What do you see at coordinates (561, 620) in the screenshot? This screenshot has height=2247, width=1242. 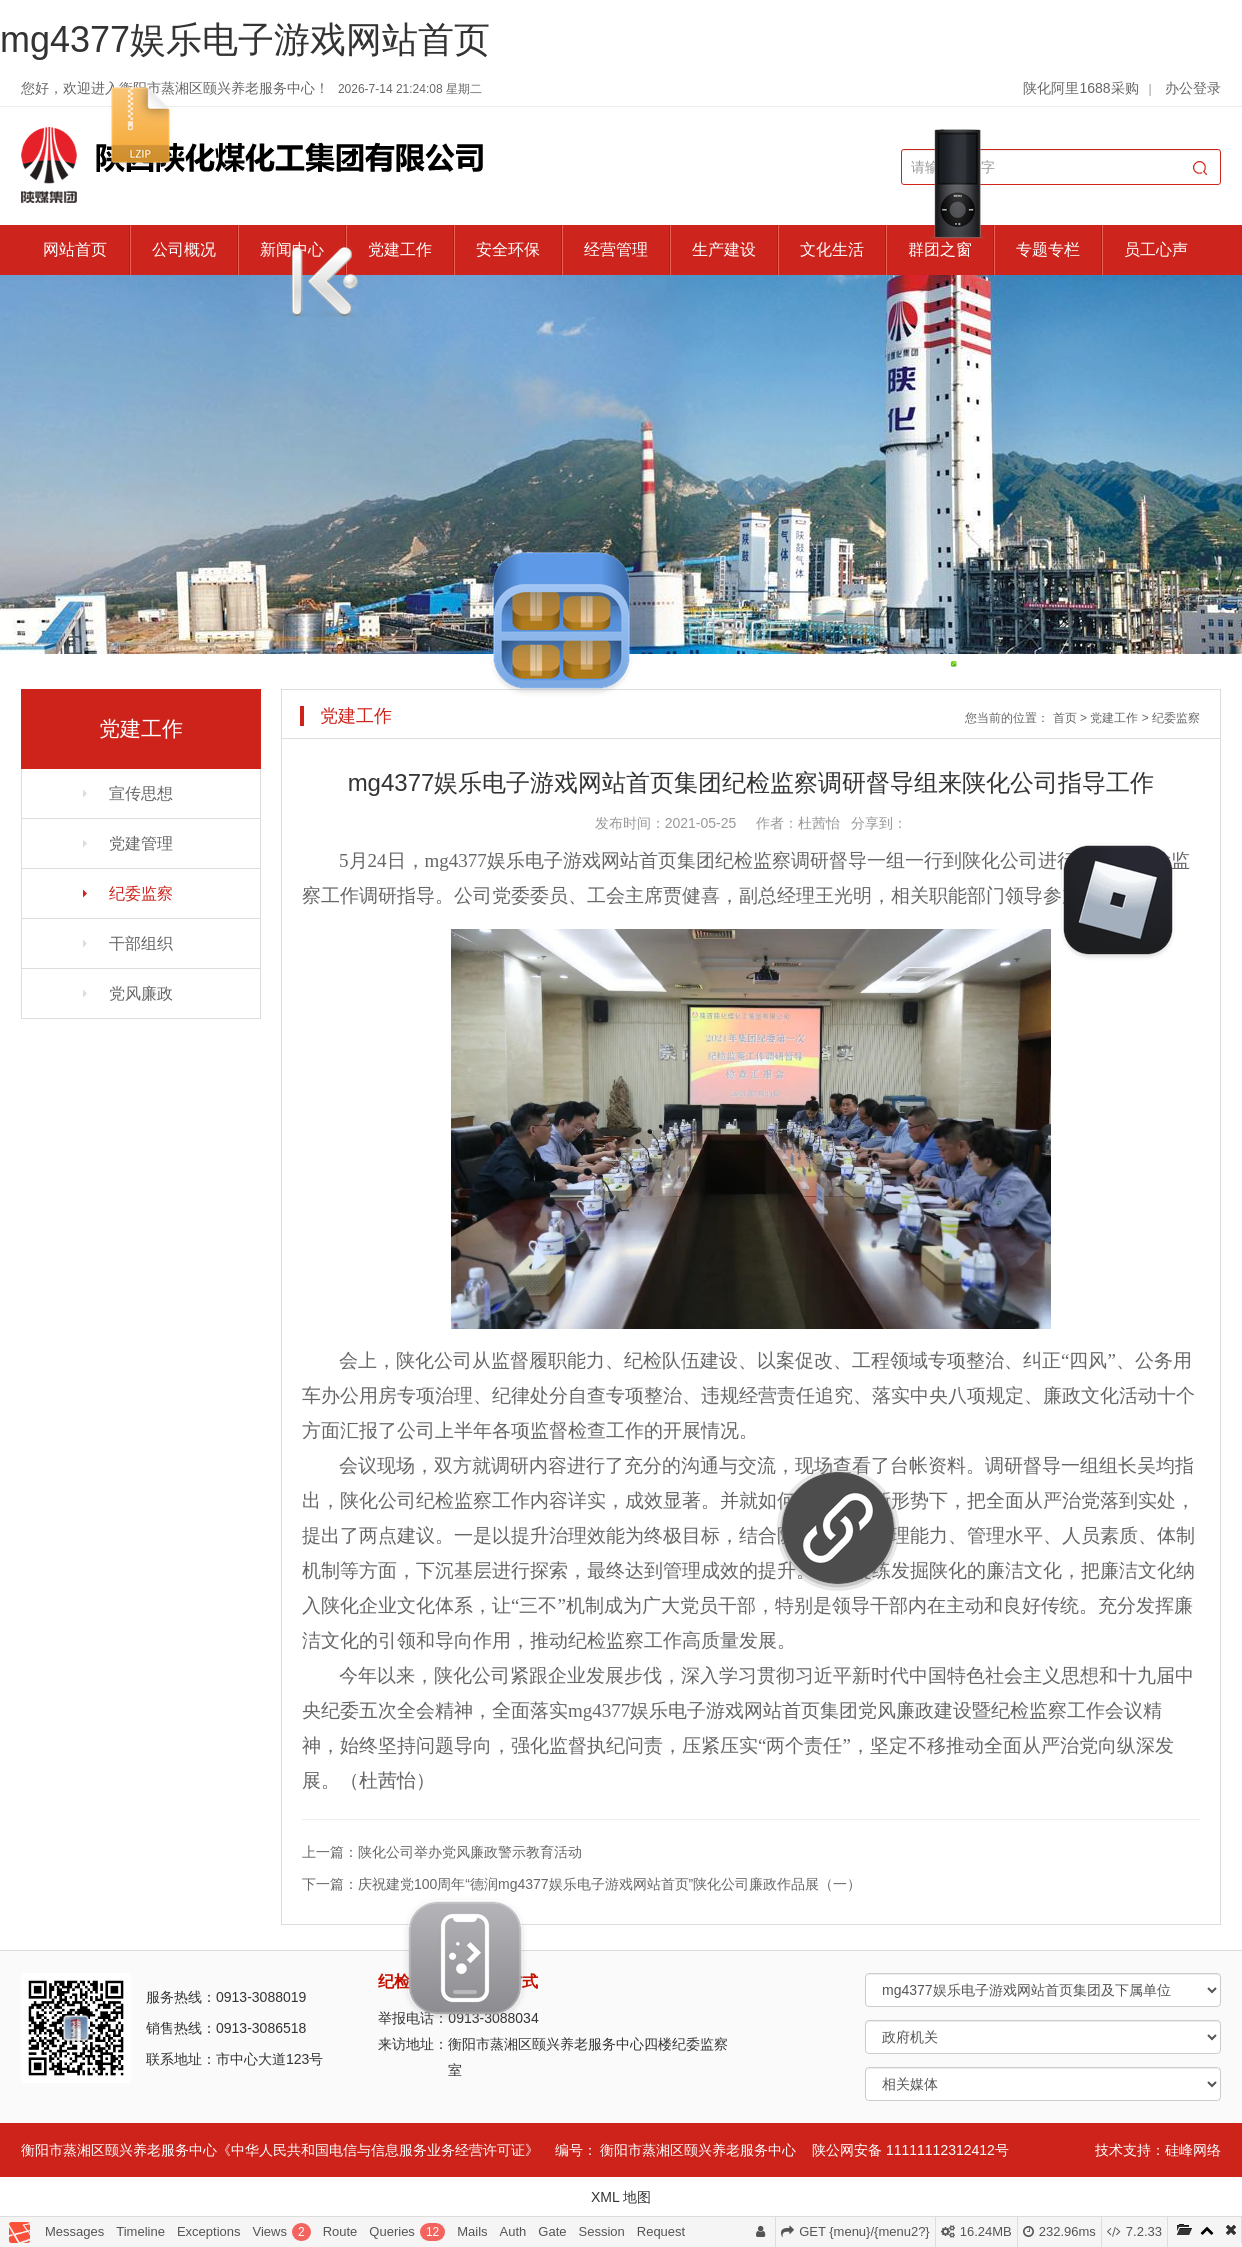 I see `open warehouse flatpak manager` at bounding box center [561, 620].